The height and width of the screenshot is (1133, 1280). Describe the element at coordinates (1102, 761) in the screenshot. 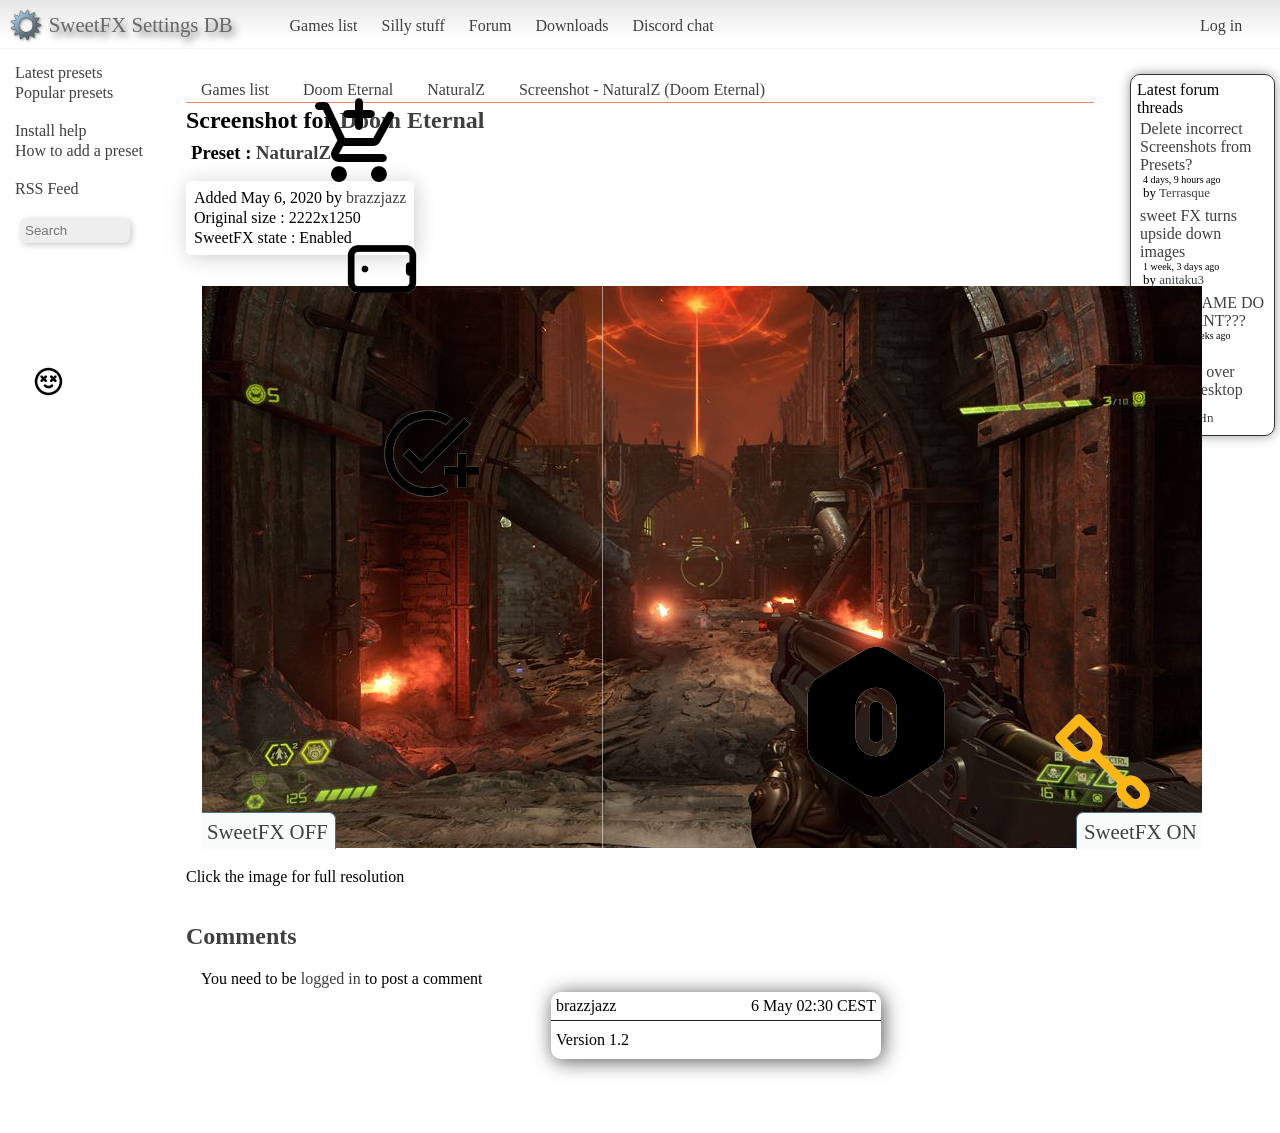

I see `access grilling or barbecue tools` at that location.